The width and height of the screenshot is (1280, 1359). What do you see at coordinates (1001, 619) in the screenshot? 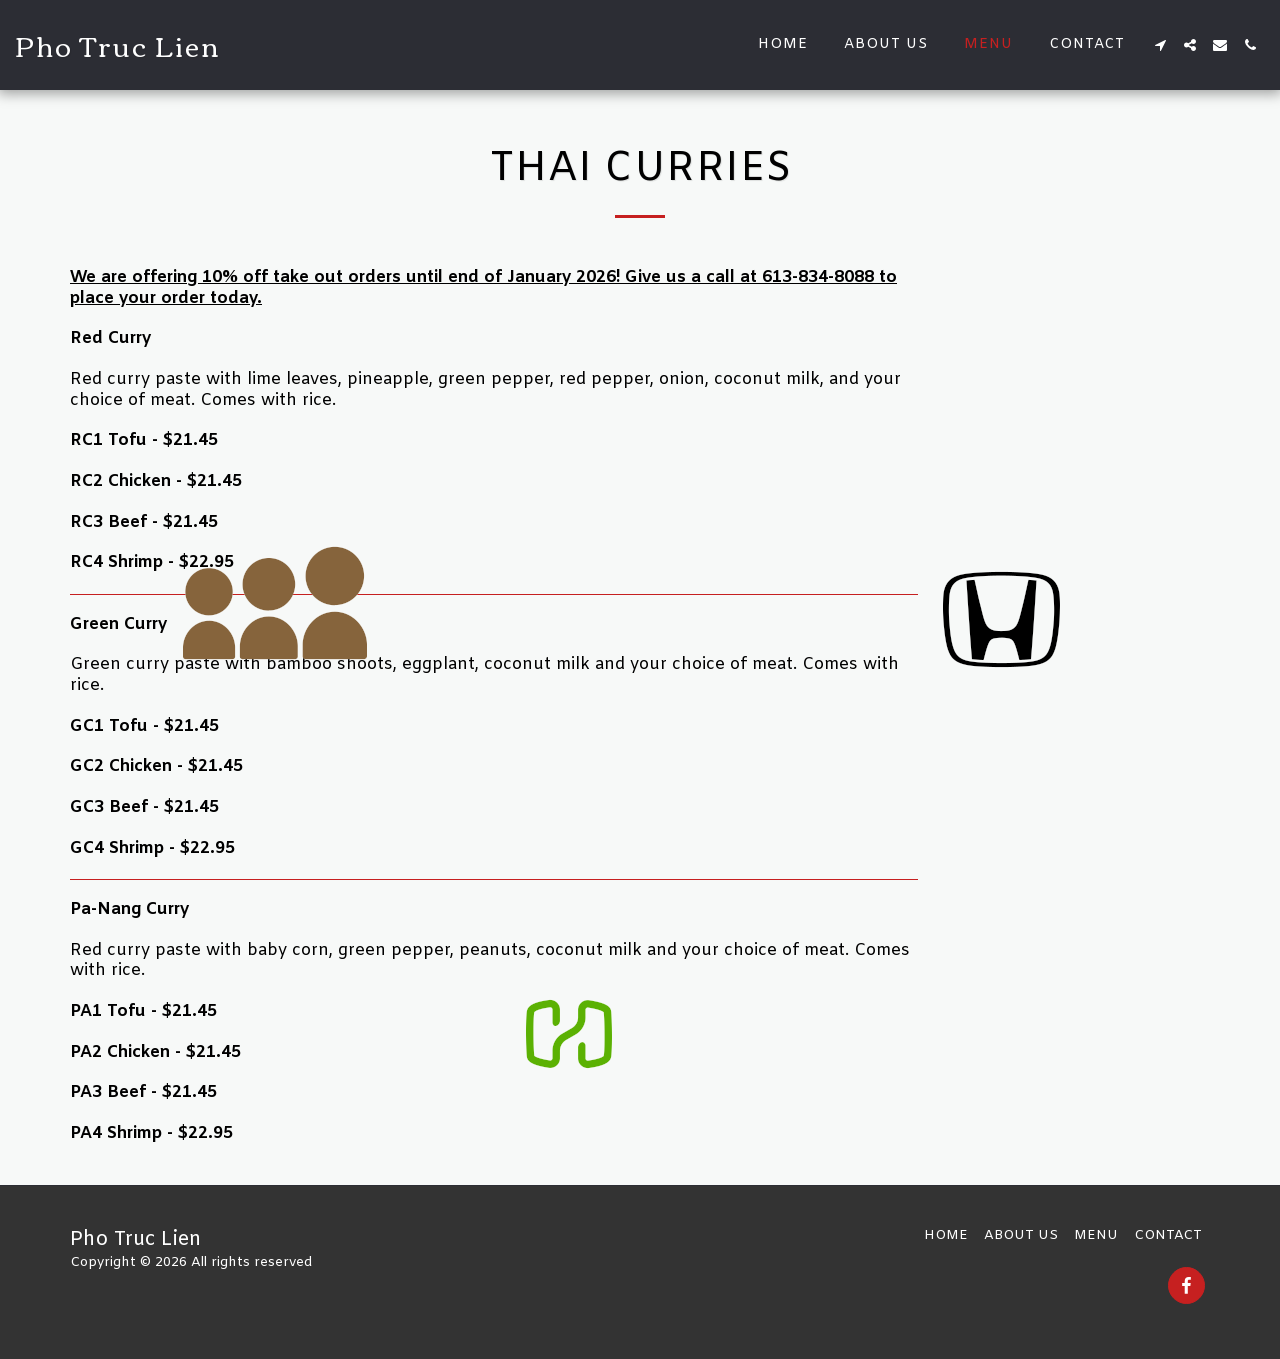
I see `Honda brand or dealership app` at bounding box center [1001, 619].